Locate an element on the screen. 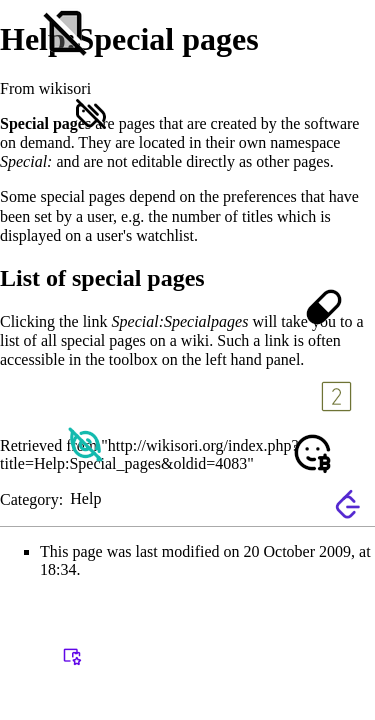  disable storm alerts is located at coordinates (85, 444).